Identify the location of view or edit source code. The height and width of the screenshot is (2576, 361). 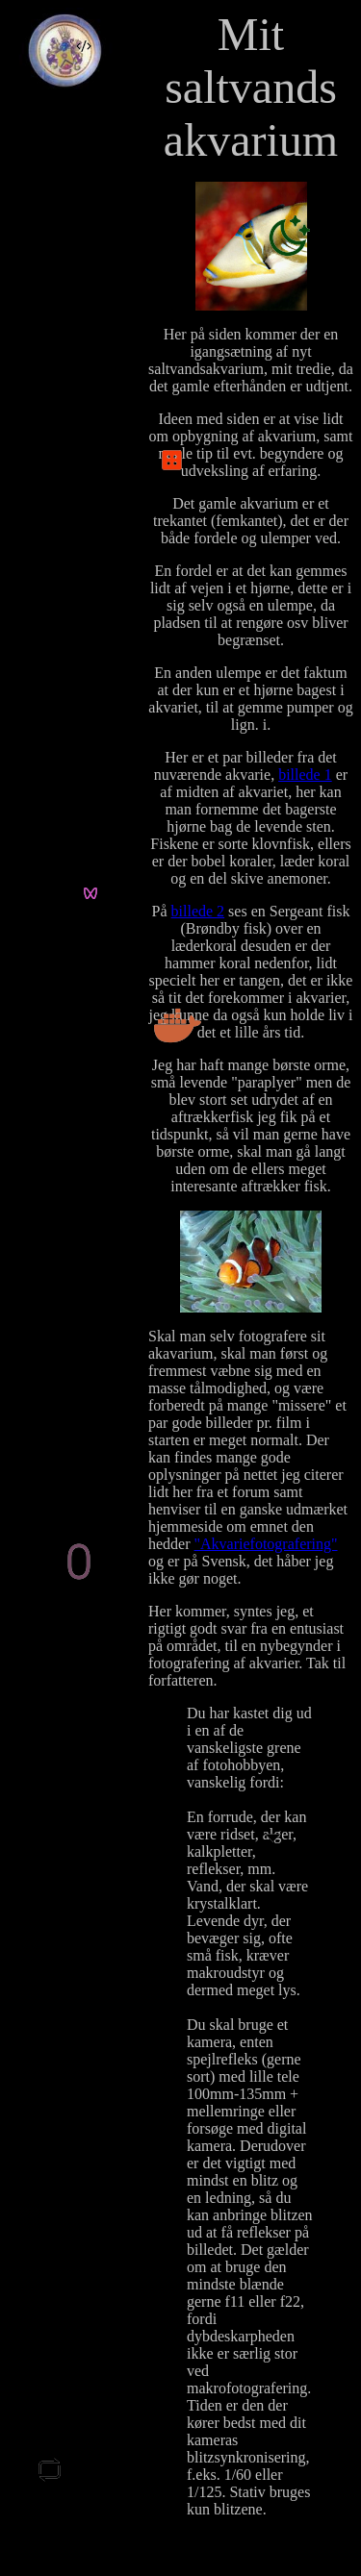
(84, 46).